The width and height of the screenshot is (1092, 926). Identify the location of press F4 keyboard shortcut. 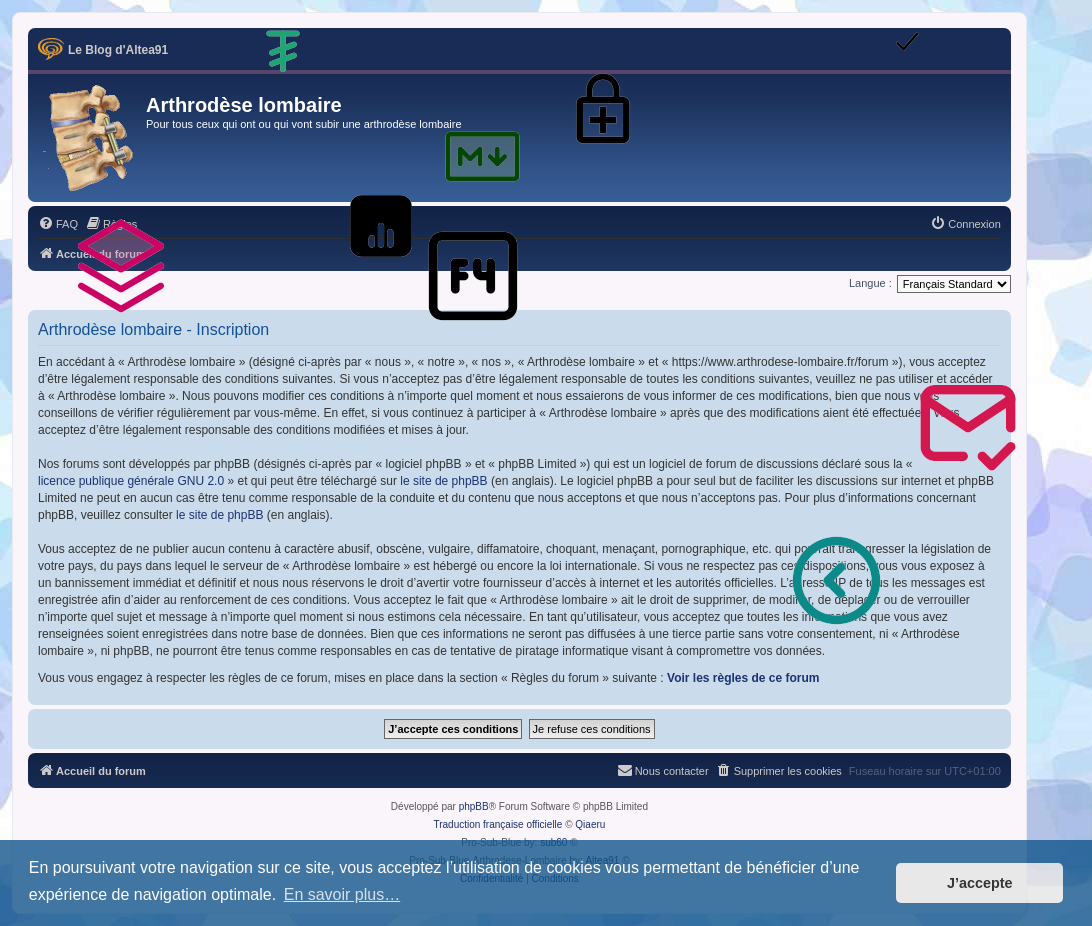
(473, 276).